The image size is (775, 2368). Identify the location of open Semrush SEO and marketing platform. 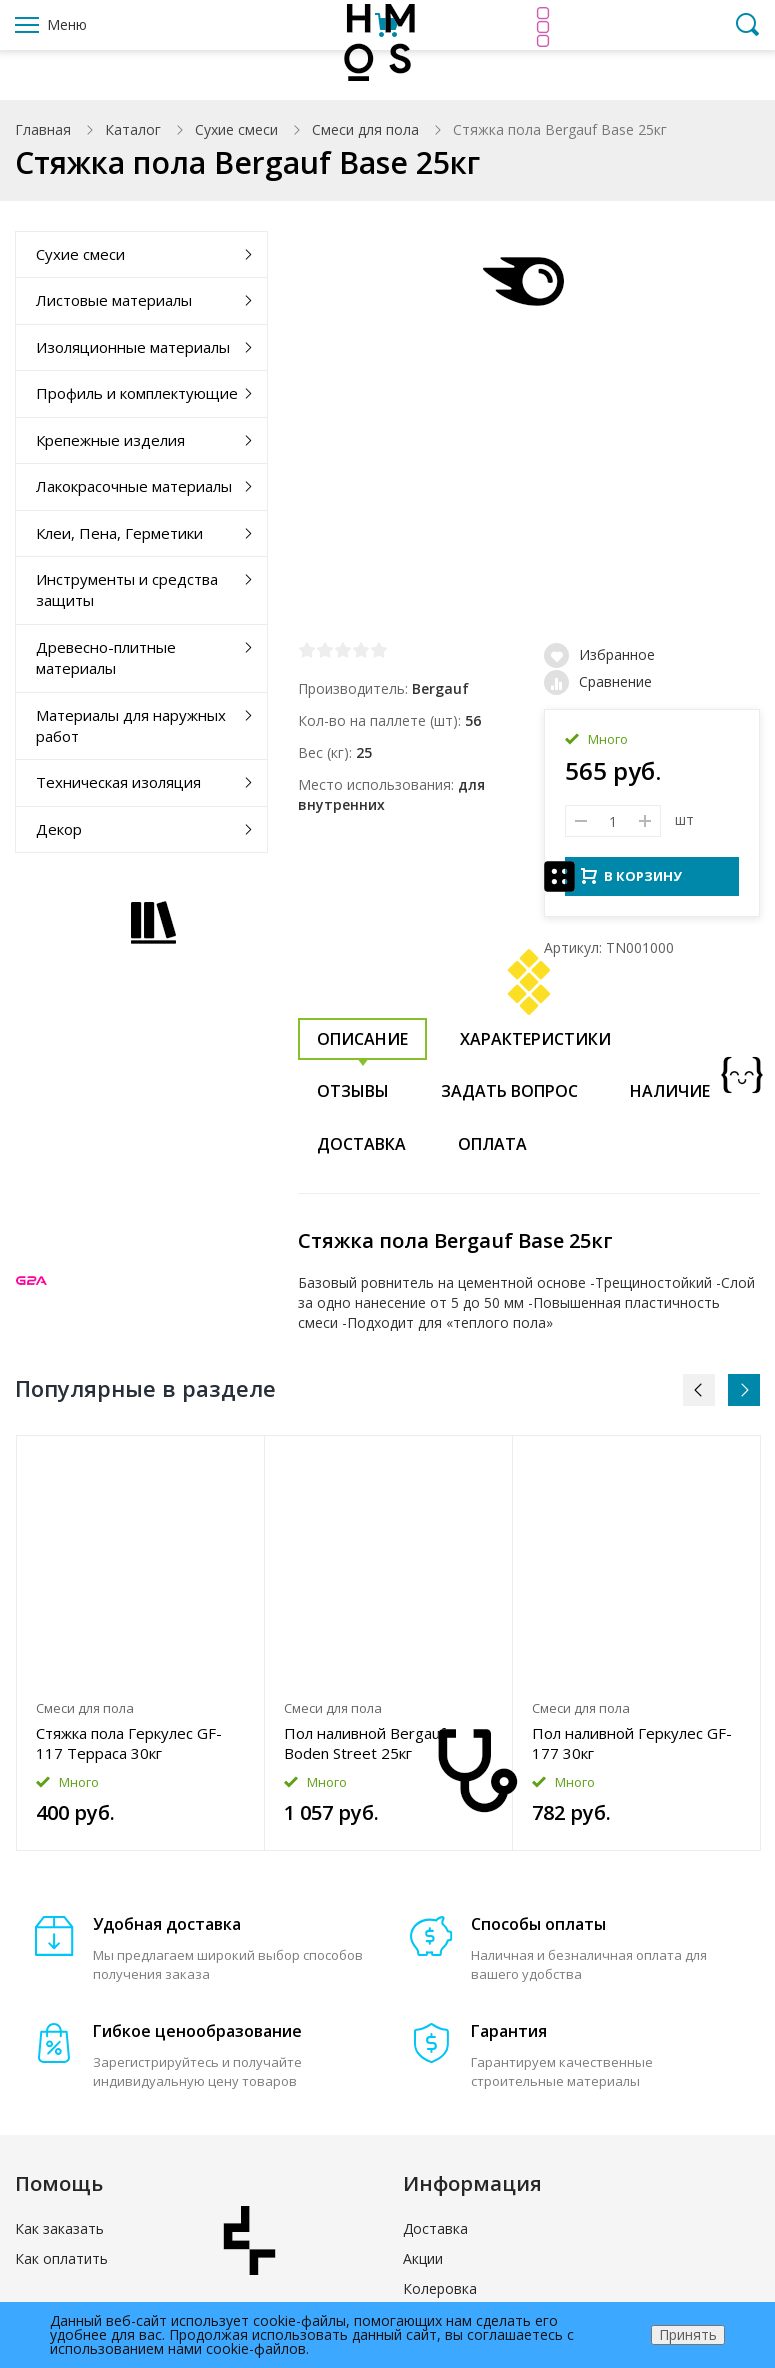
(523, 281).